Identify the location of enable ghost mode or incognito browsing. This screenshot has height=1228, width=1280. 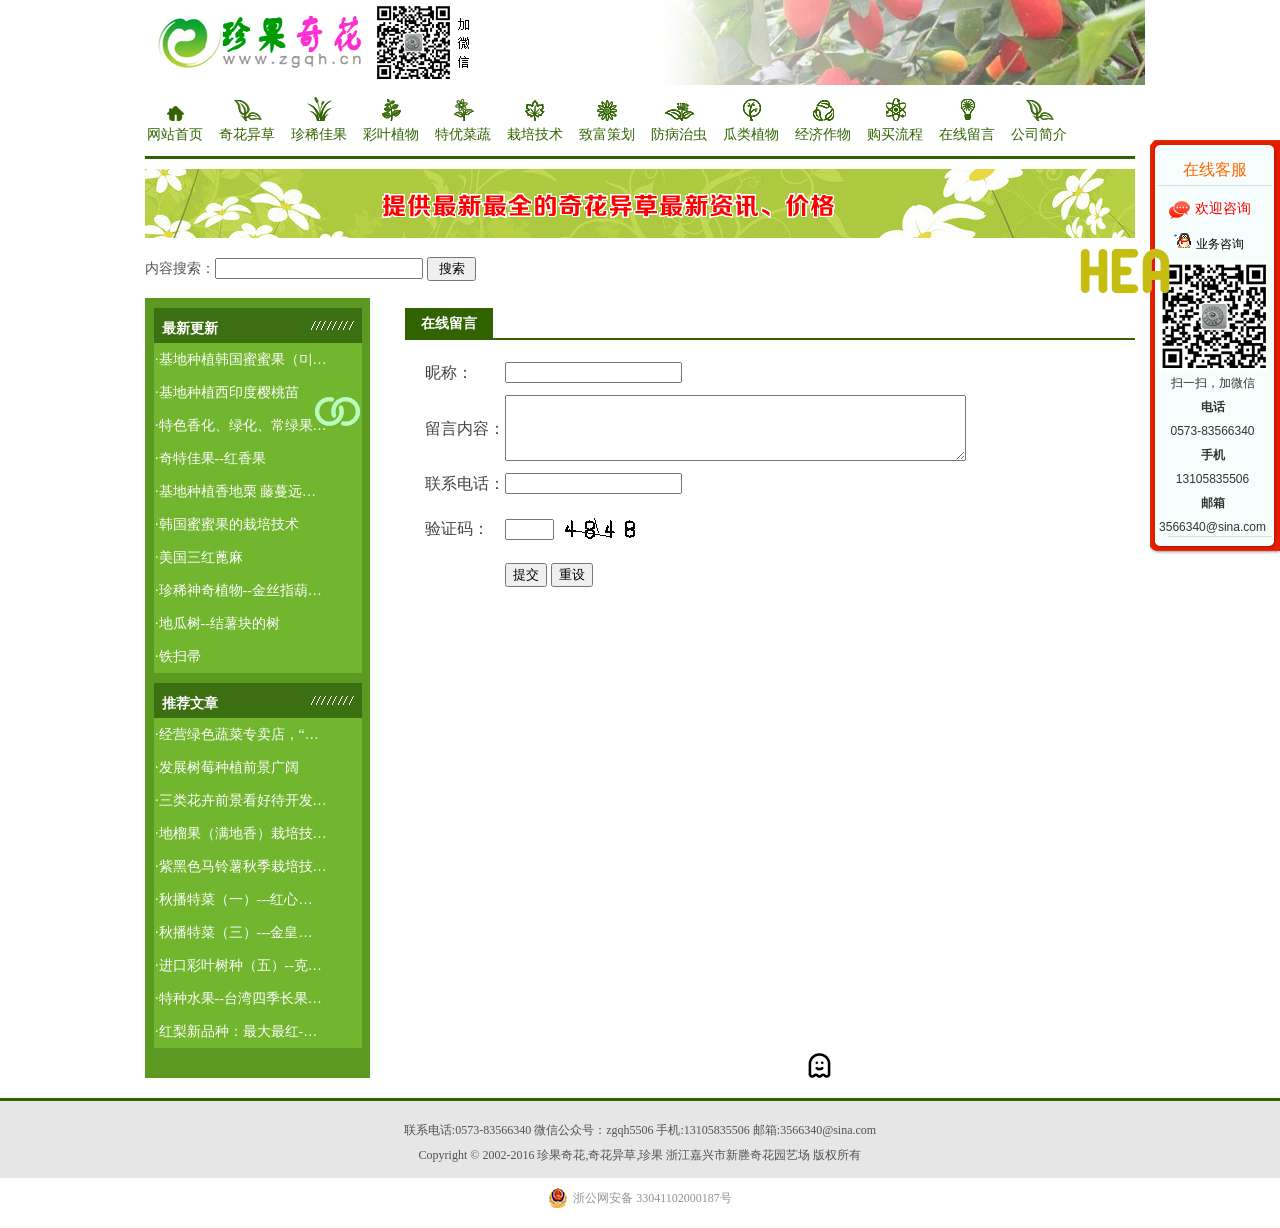
(819, 1065).